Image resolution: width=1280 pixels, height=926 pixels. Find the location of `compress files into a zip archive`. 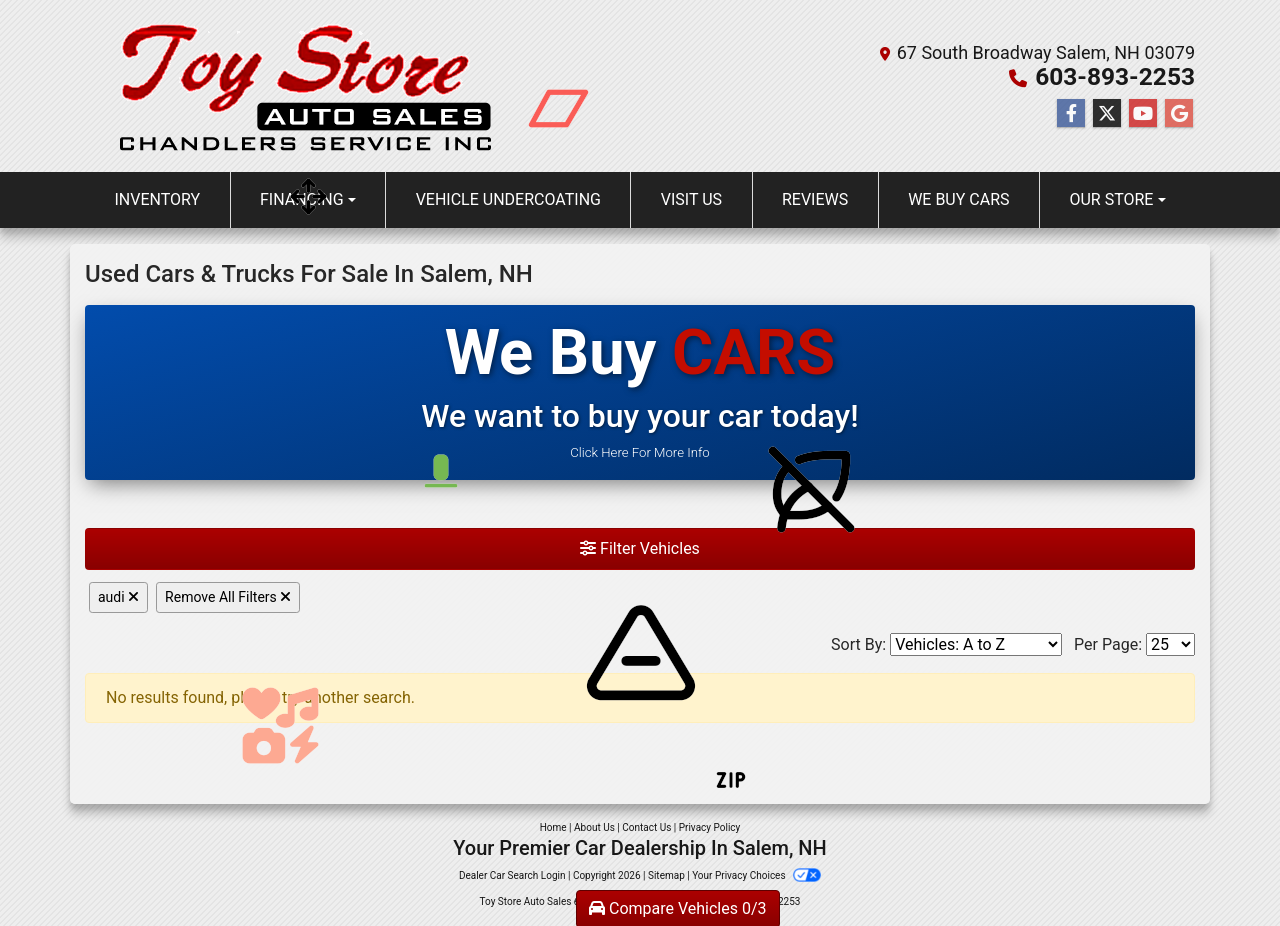

compress files into a zip archive is located at coordinates (731, 780).